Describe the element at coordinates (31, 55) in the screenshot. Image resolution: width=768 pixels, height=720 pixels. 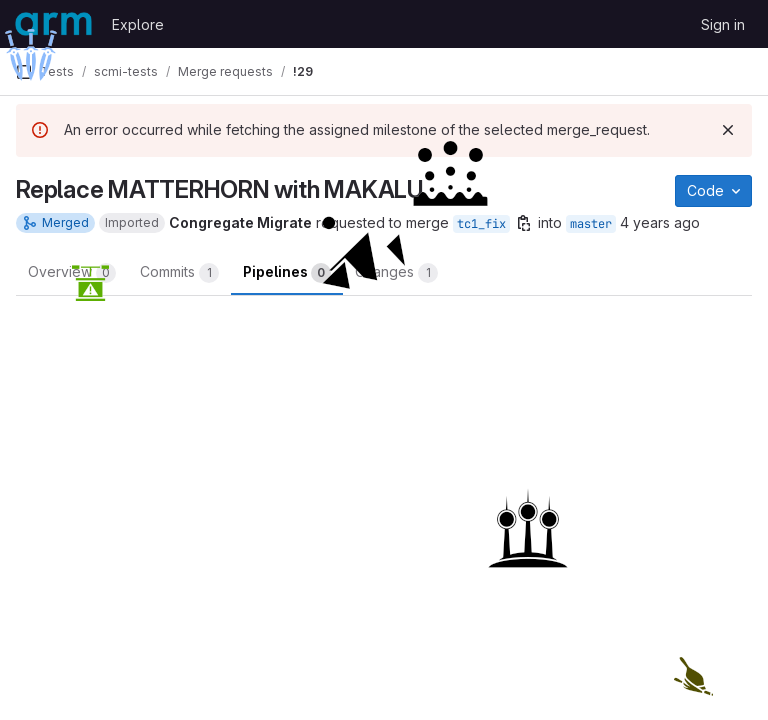
I see `select daggers as your weapon type` at that location.